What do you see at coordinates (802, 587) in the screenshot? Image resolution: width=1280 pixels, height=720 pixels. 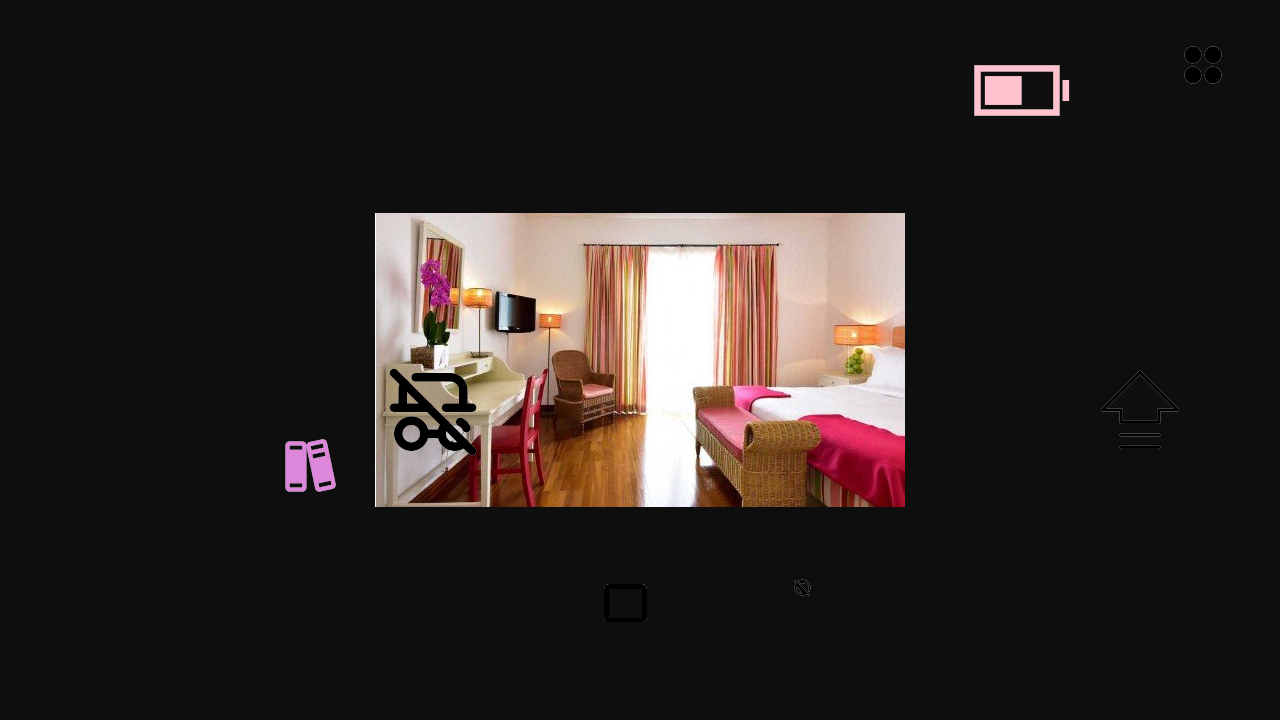 I see `disable public visibility` at bounding box center [802, 587].